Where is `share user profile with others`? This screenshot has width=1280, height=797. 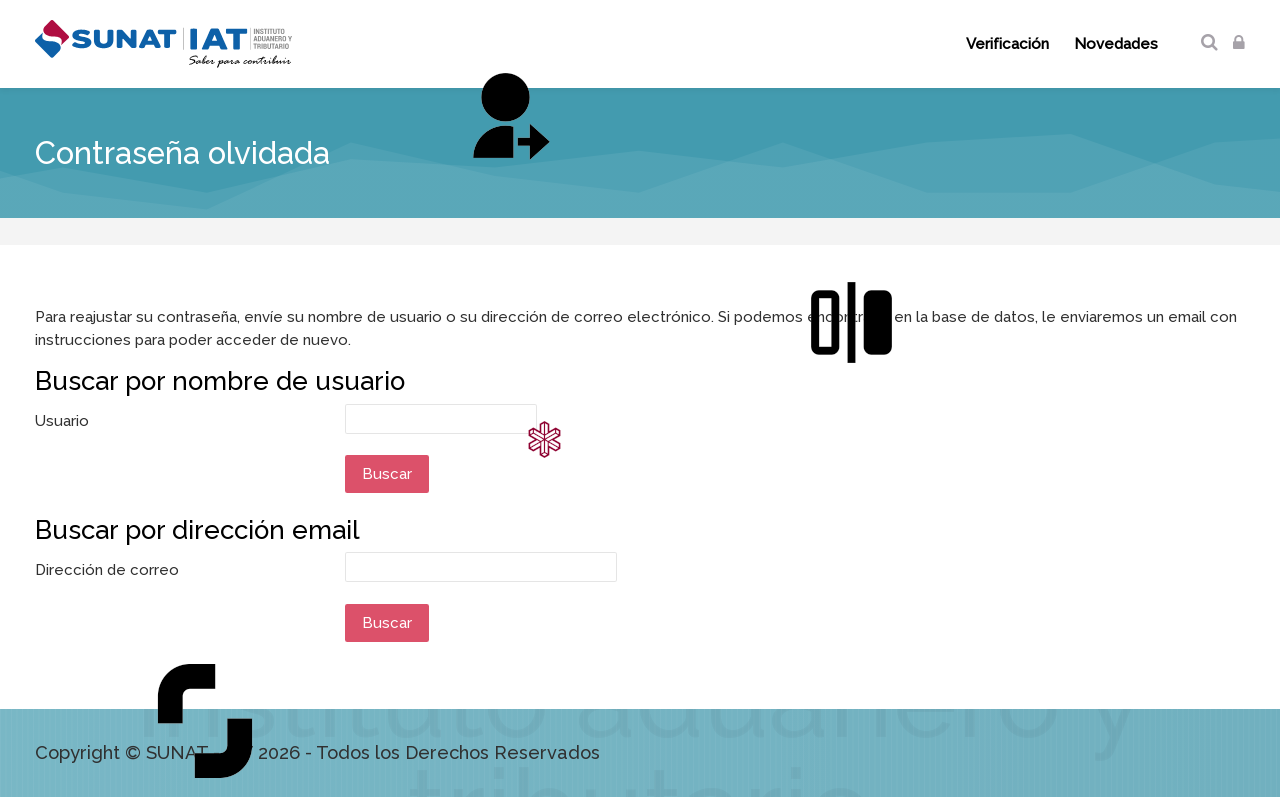
share user profile with others is located at coordinates (505, 117).